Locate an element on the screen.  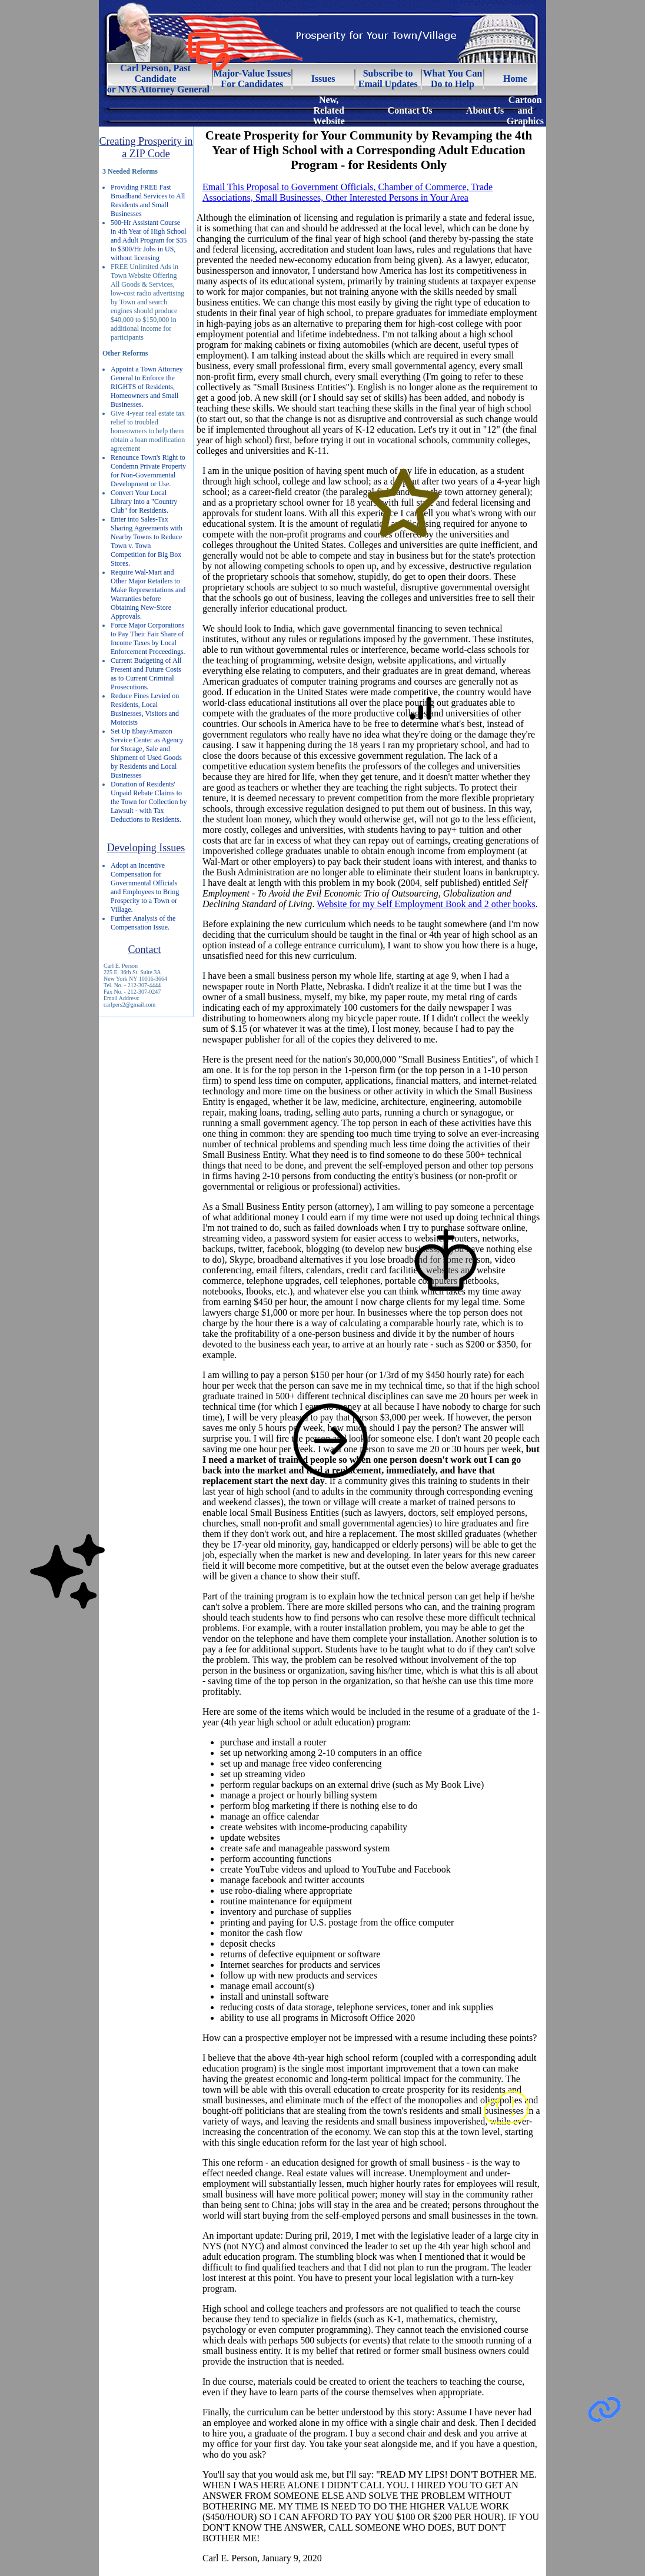
proceed to the next step is located at coordinates (330, 1440).